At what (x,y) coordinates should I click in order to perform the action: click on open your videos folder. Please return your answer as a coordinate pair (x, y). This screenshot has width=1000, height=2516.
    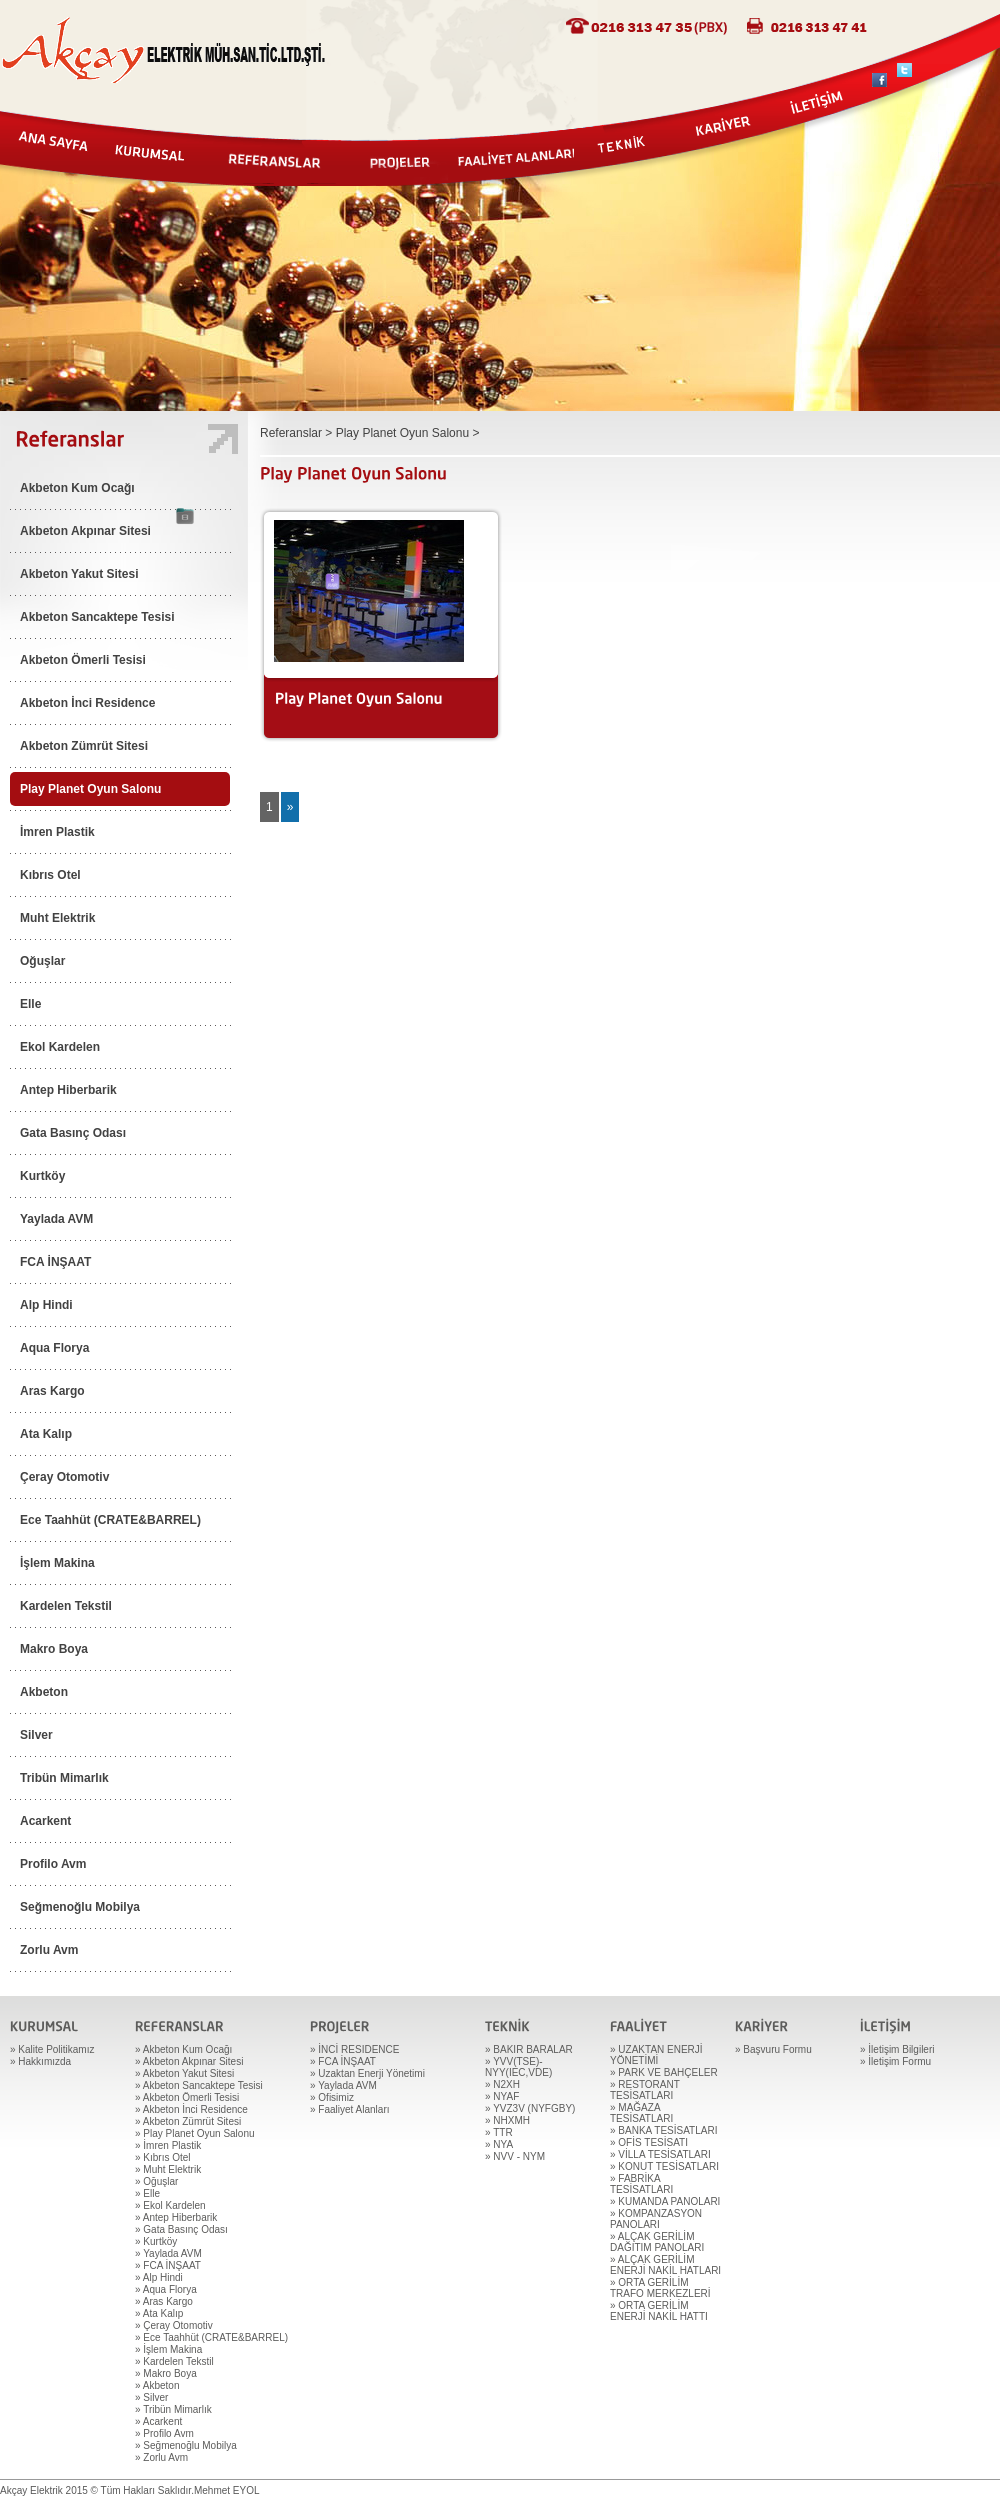
    Looking at the image, I should click on (185, 516).